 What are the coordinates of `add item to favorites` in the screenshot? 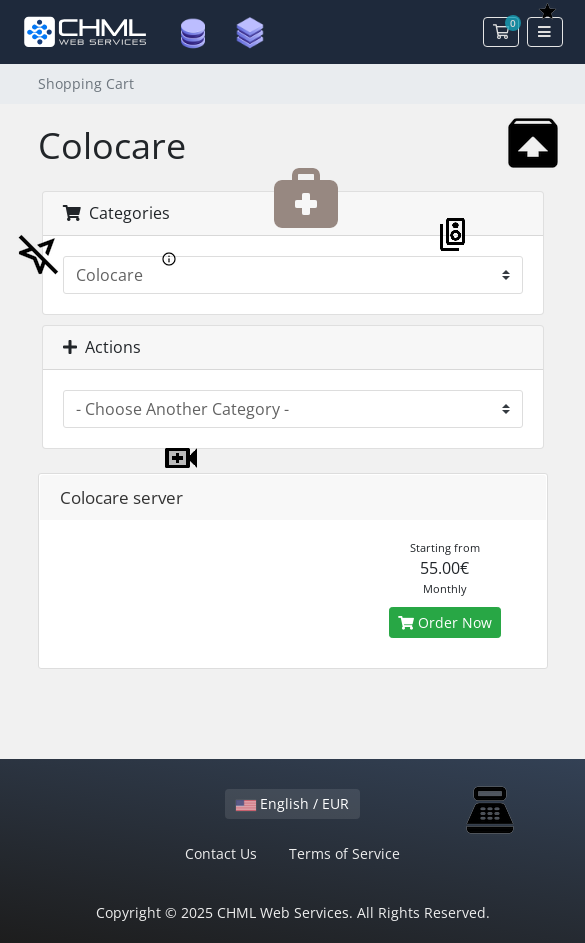 It's located at (547, 11).